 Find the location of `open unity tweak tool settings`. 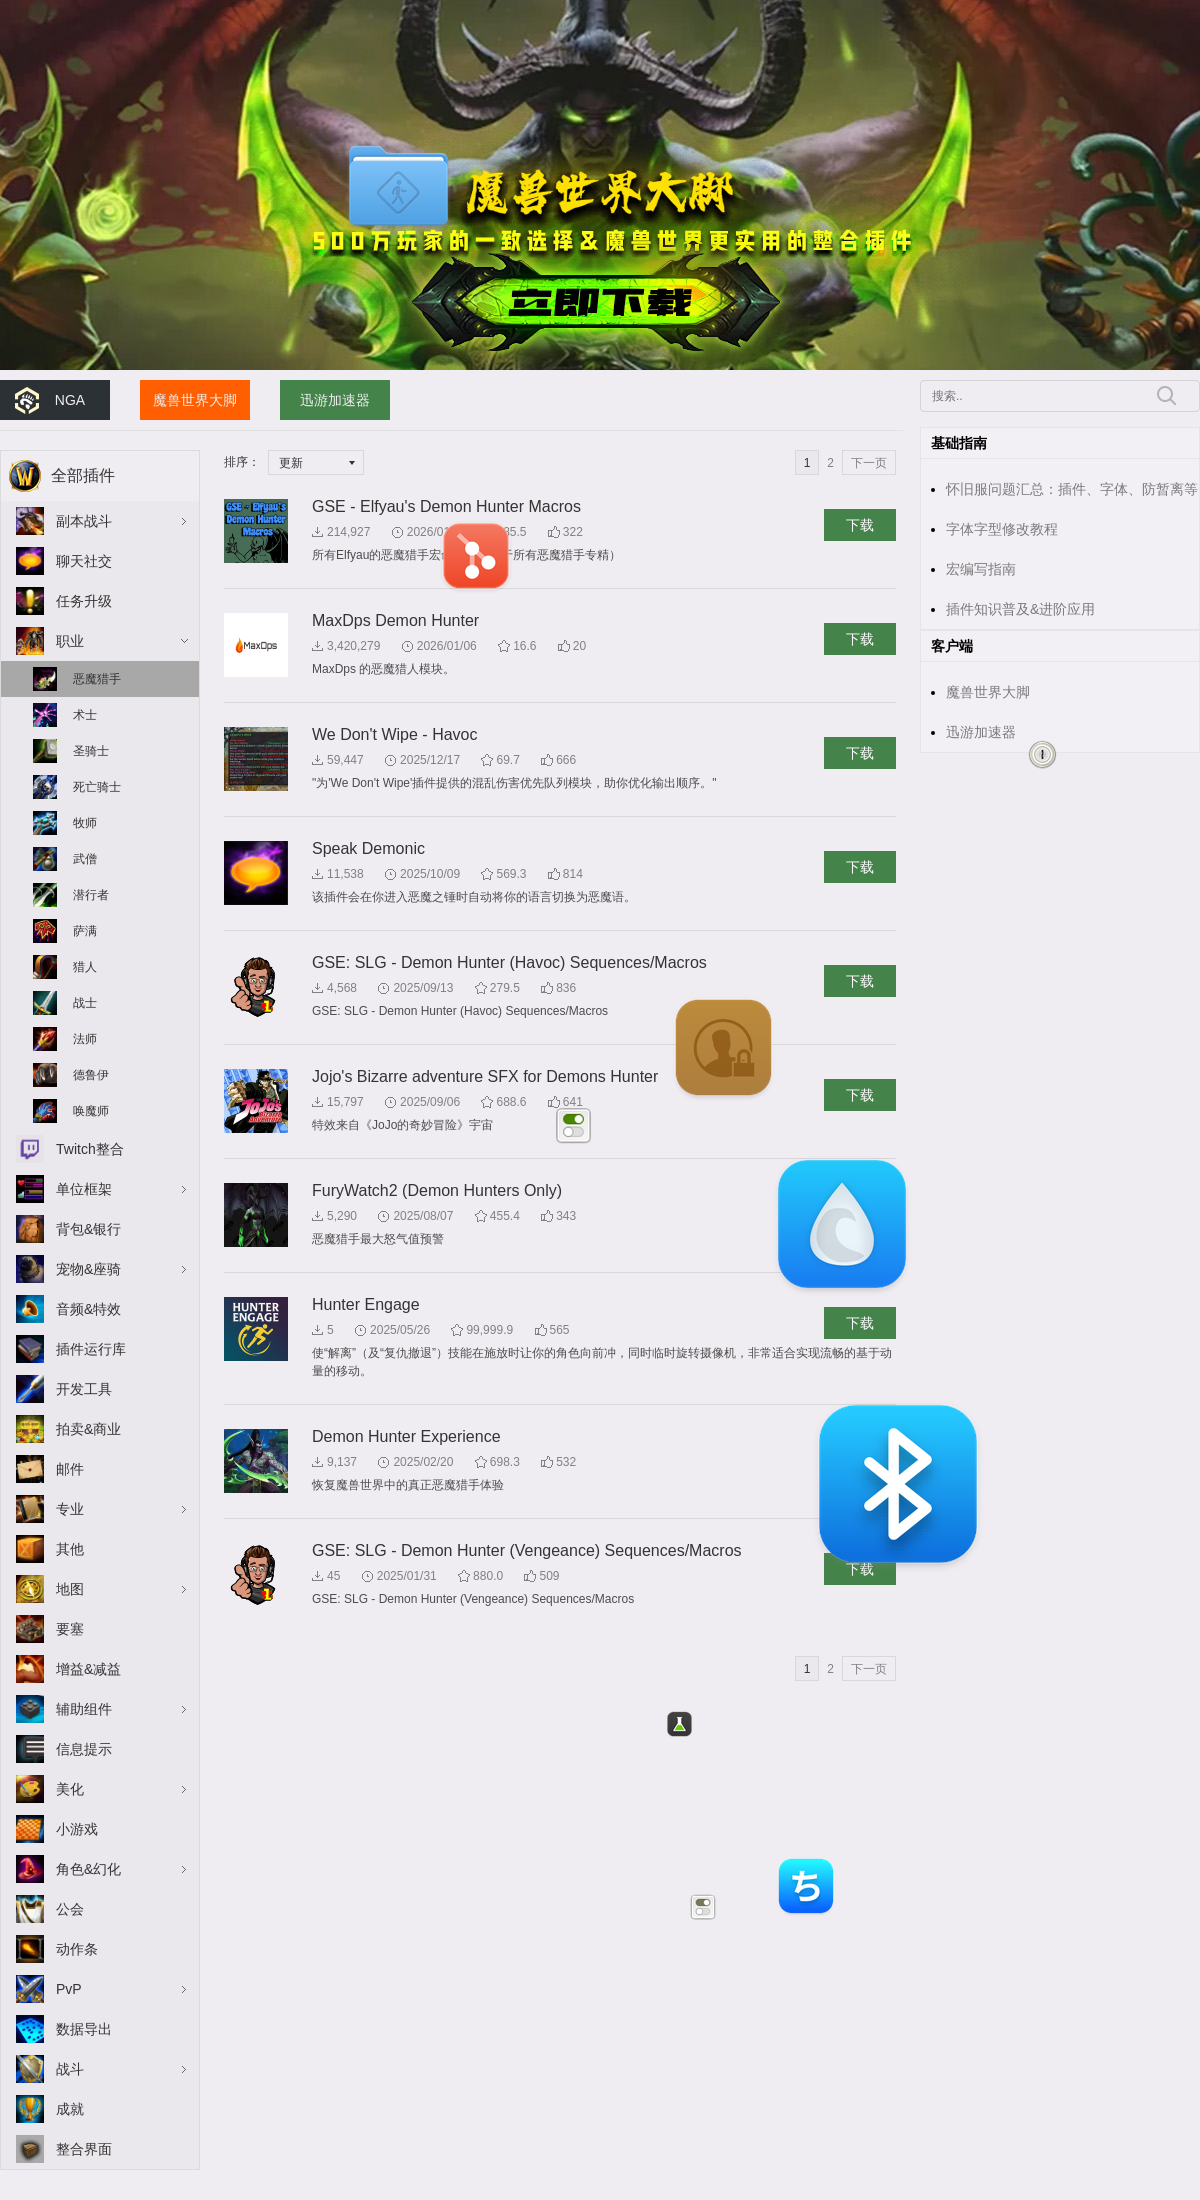

open unity tweak tool settings is located at coordinates (703, 1907).